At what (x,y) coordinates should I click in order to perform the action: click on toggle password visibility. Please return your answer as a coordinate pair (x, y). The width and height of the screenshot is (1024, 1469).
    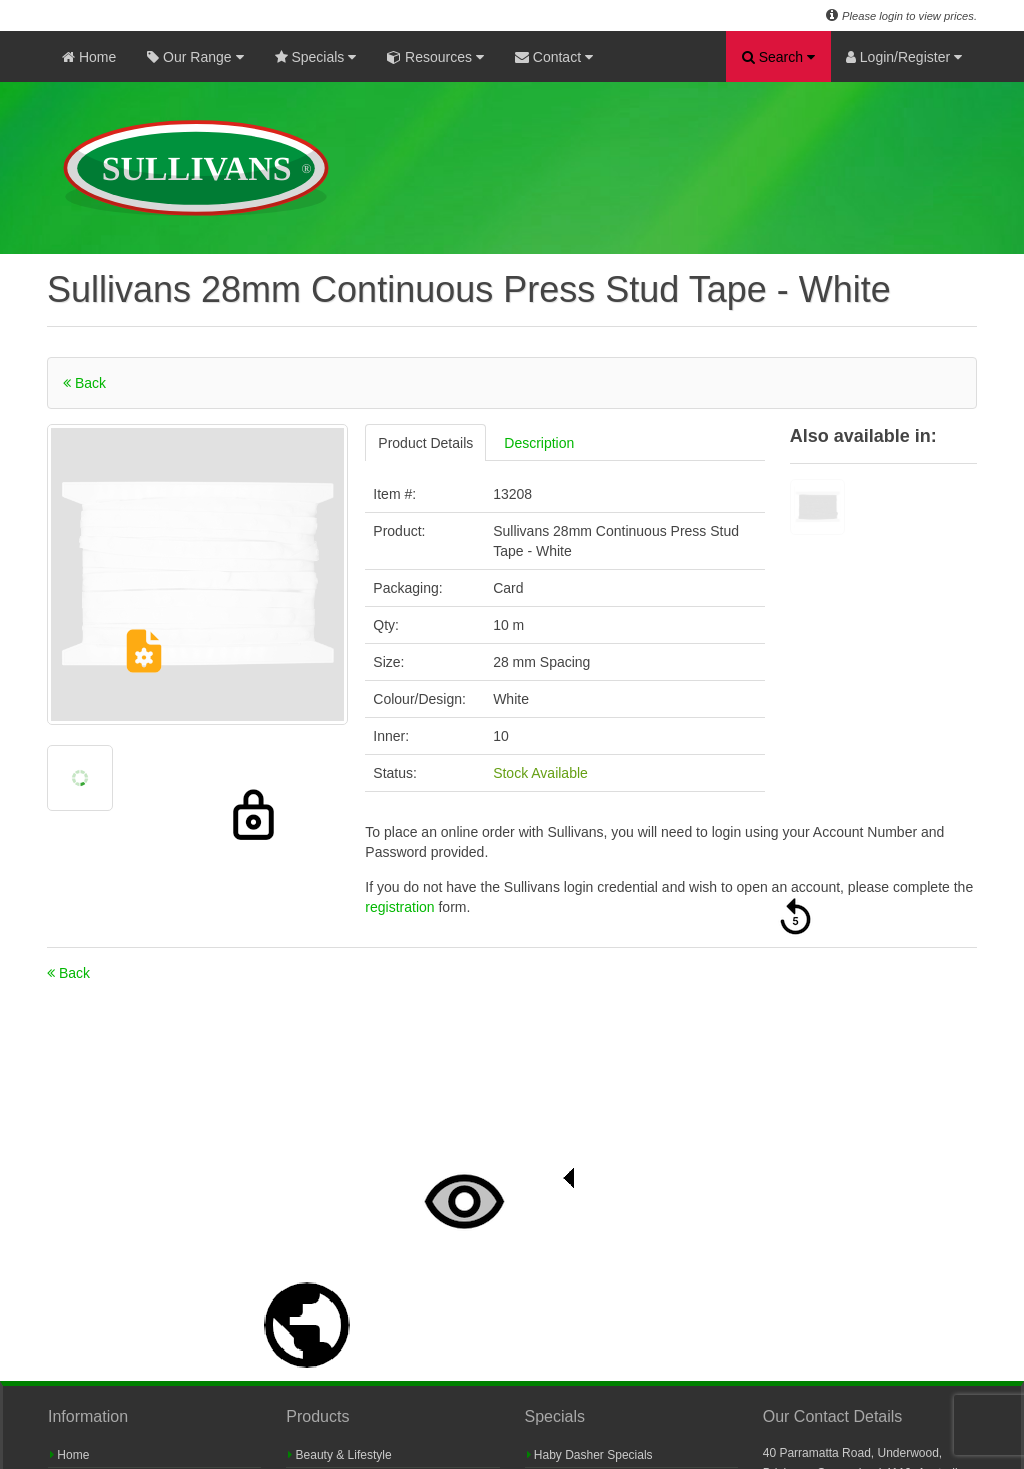
    Looking at the image, I should click on (464, 1201).